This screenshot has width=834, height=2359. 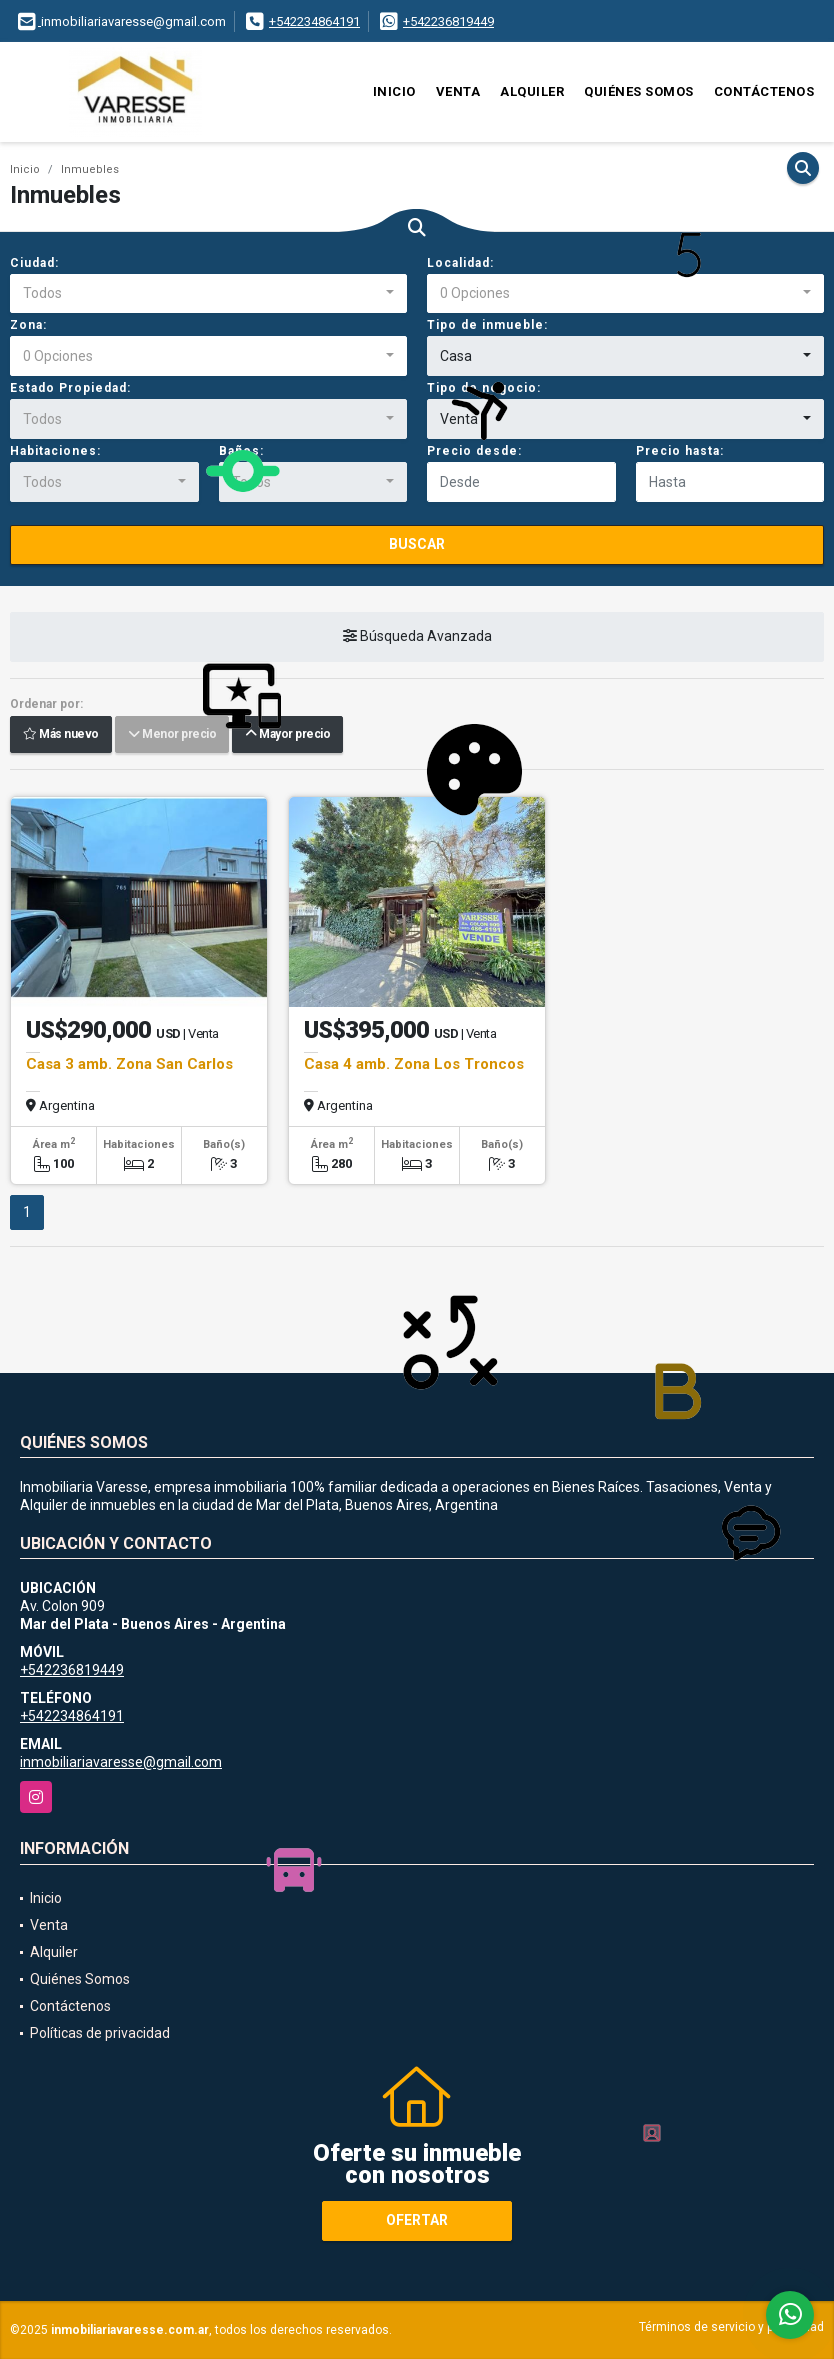 I want to click on open color or theme settings, so click(x=474, y=771).